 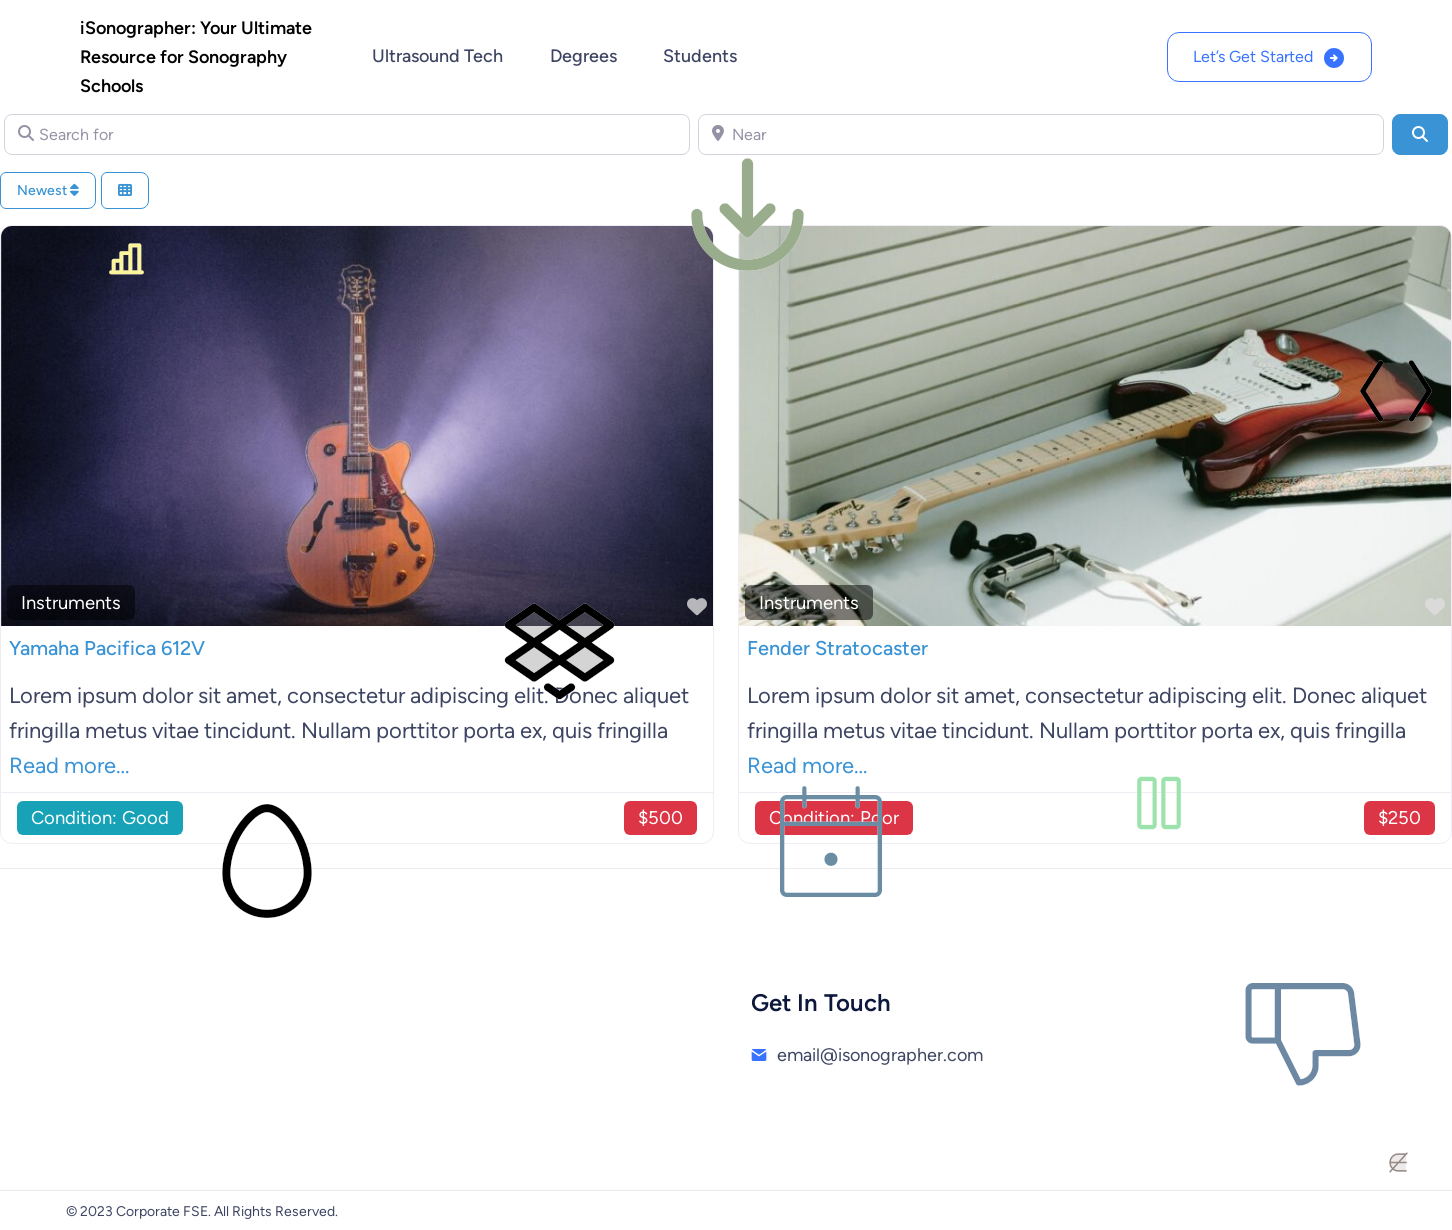 I want to click on access Dropbox cloud storage, so click(x=559, y=646).